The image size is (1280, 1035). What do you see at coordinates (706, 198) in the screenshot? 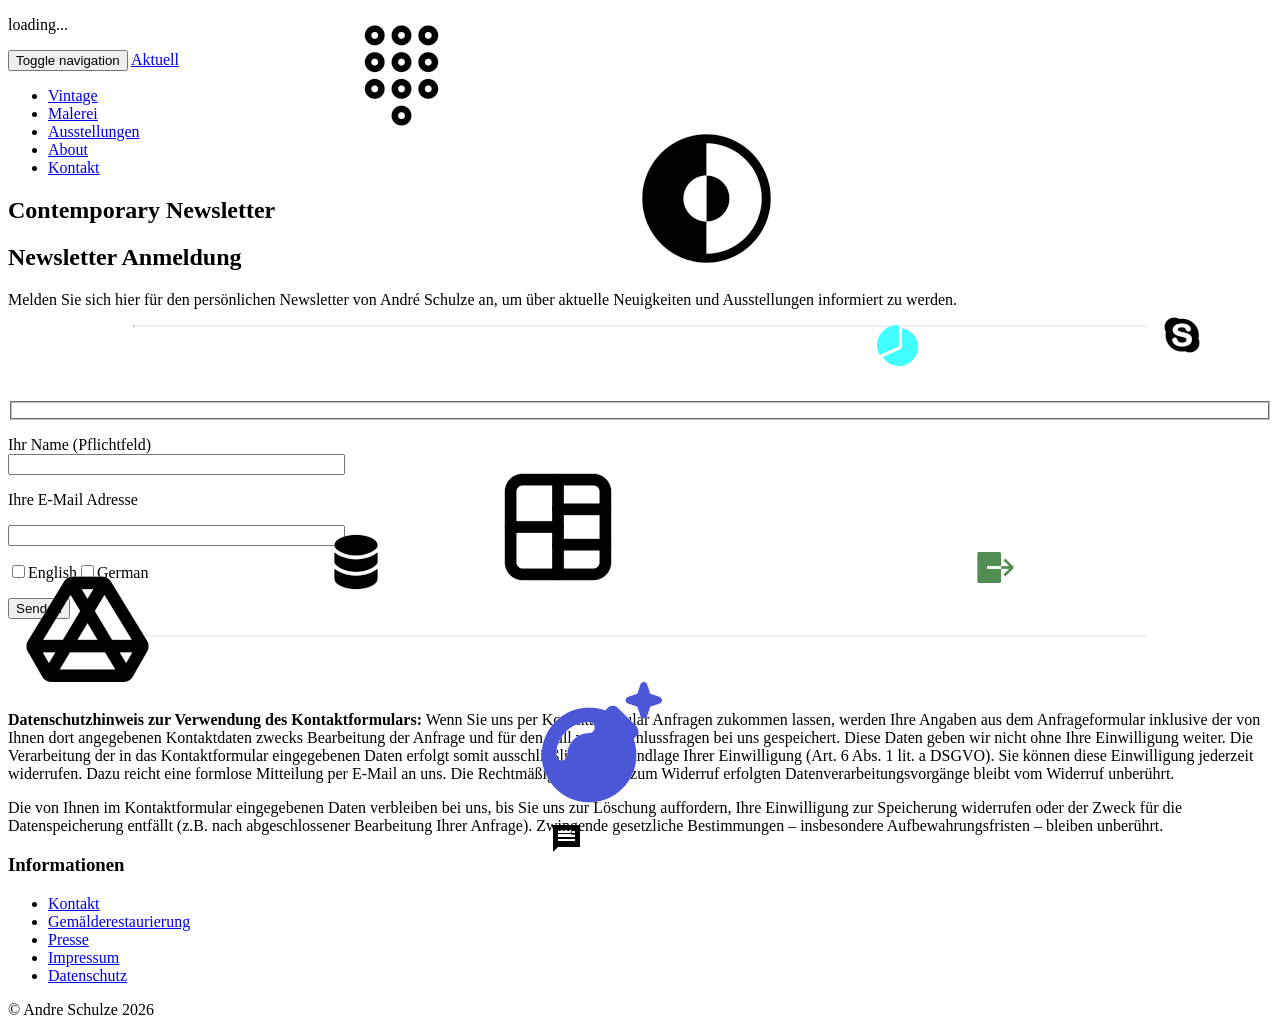
I see `toggle invert colors mode` at bounding box center [706, 198].